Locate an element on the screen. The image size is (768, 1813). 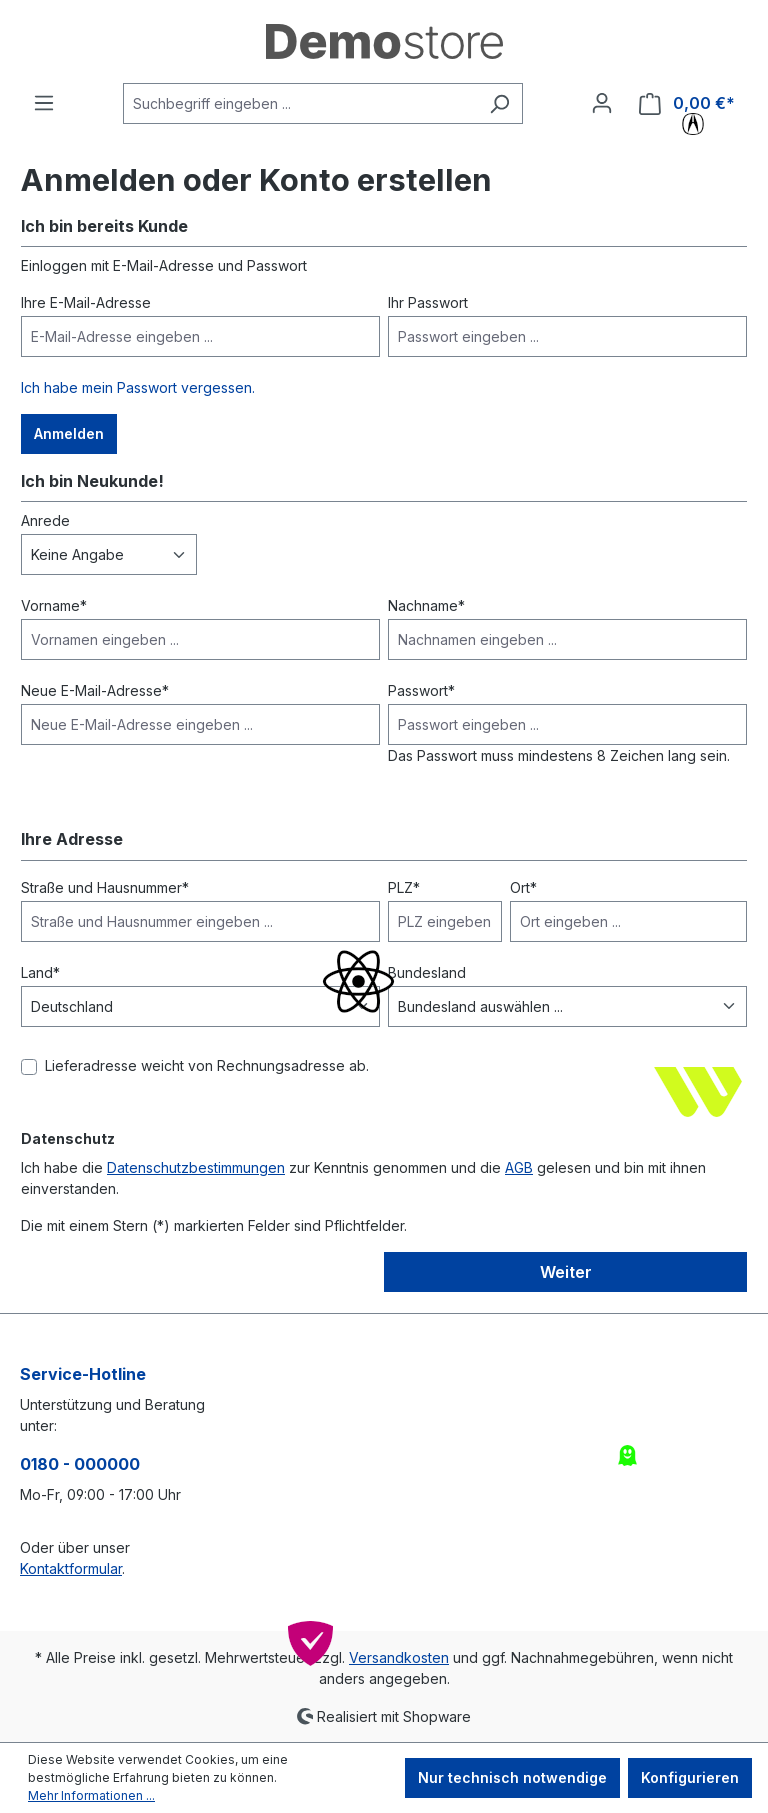
western union logo is located at coordinates (698, 1092).